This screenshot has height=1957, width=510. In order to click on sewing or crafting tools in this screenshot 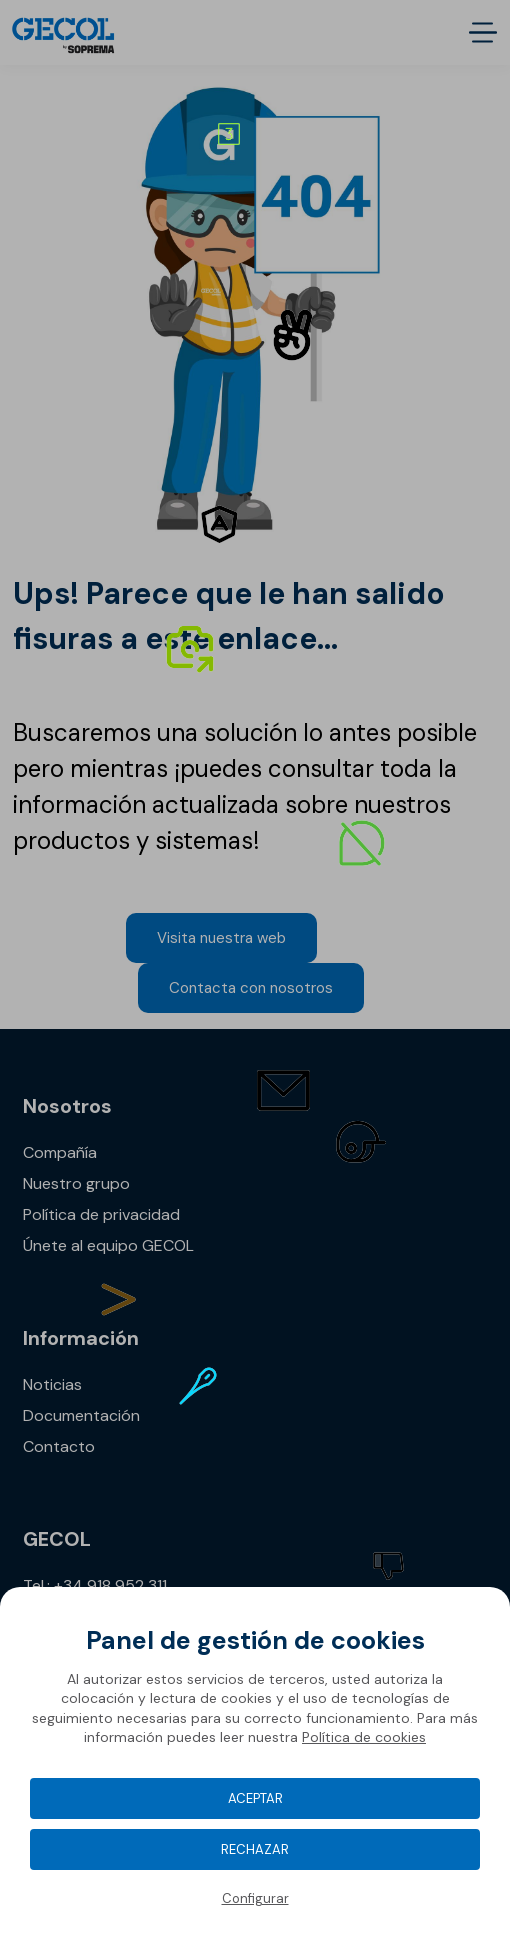, I will do `click(198, 1386)`.